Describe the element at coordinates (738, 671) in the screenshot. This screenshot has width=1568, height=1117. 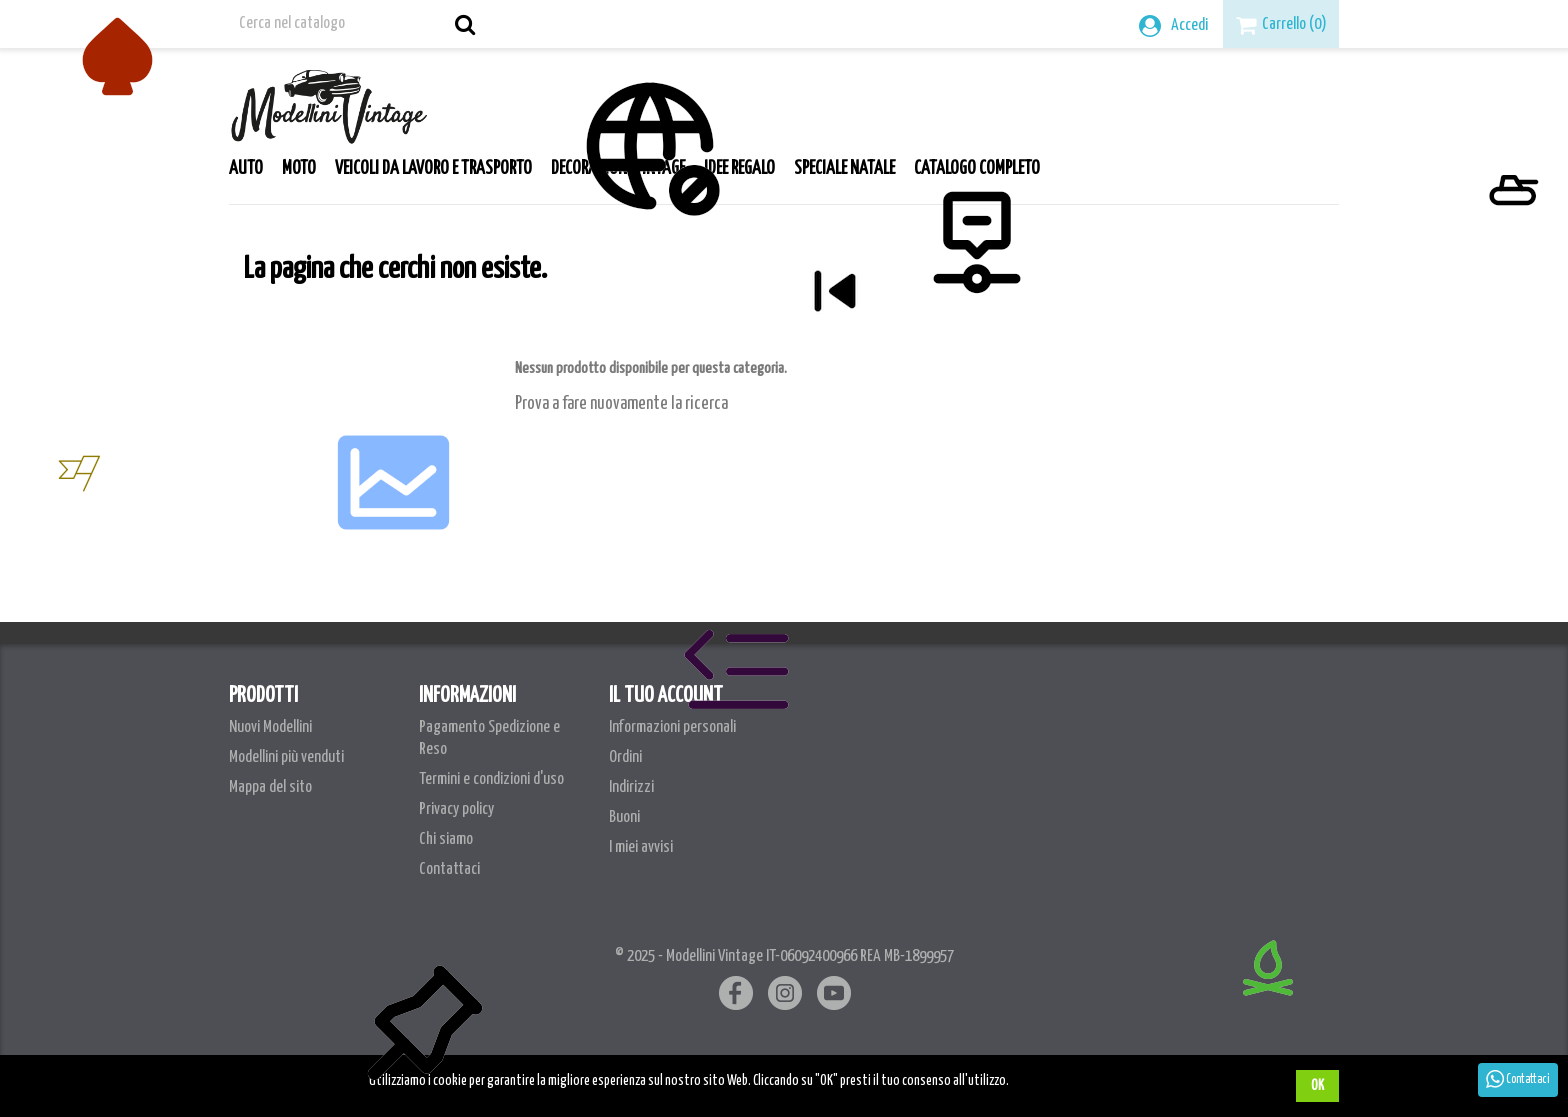
I see `decrease text indentation` at that location.